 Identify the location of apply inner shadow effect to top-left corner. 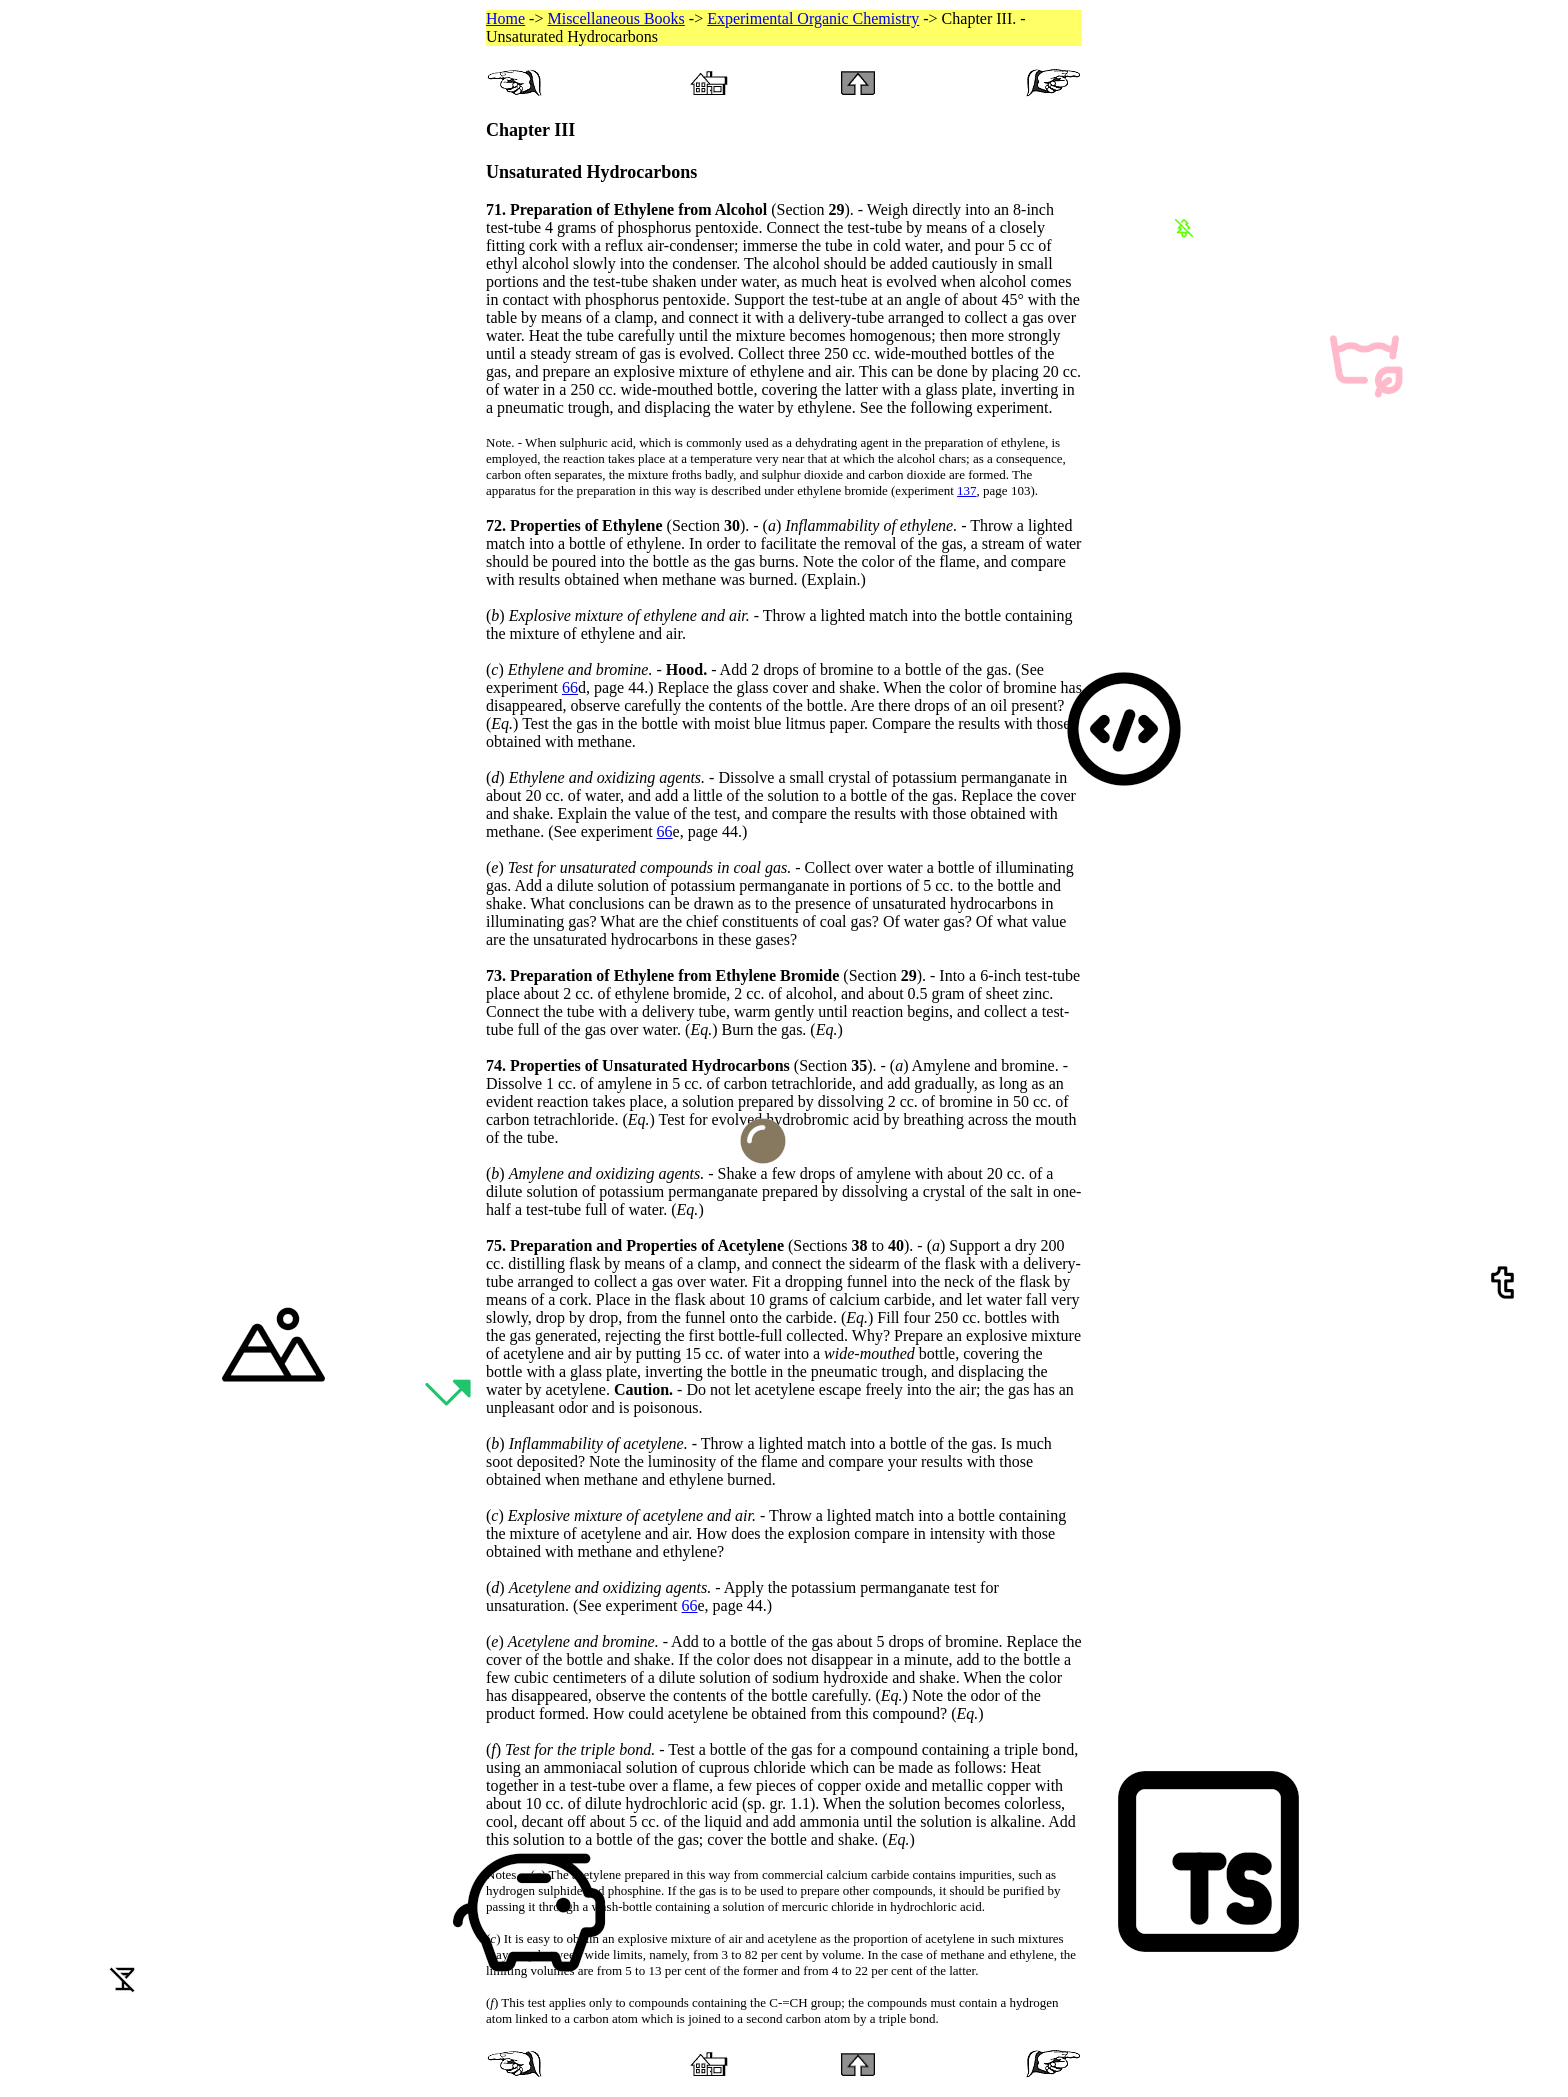
(763, 1141).